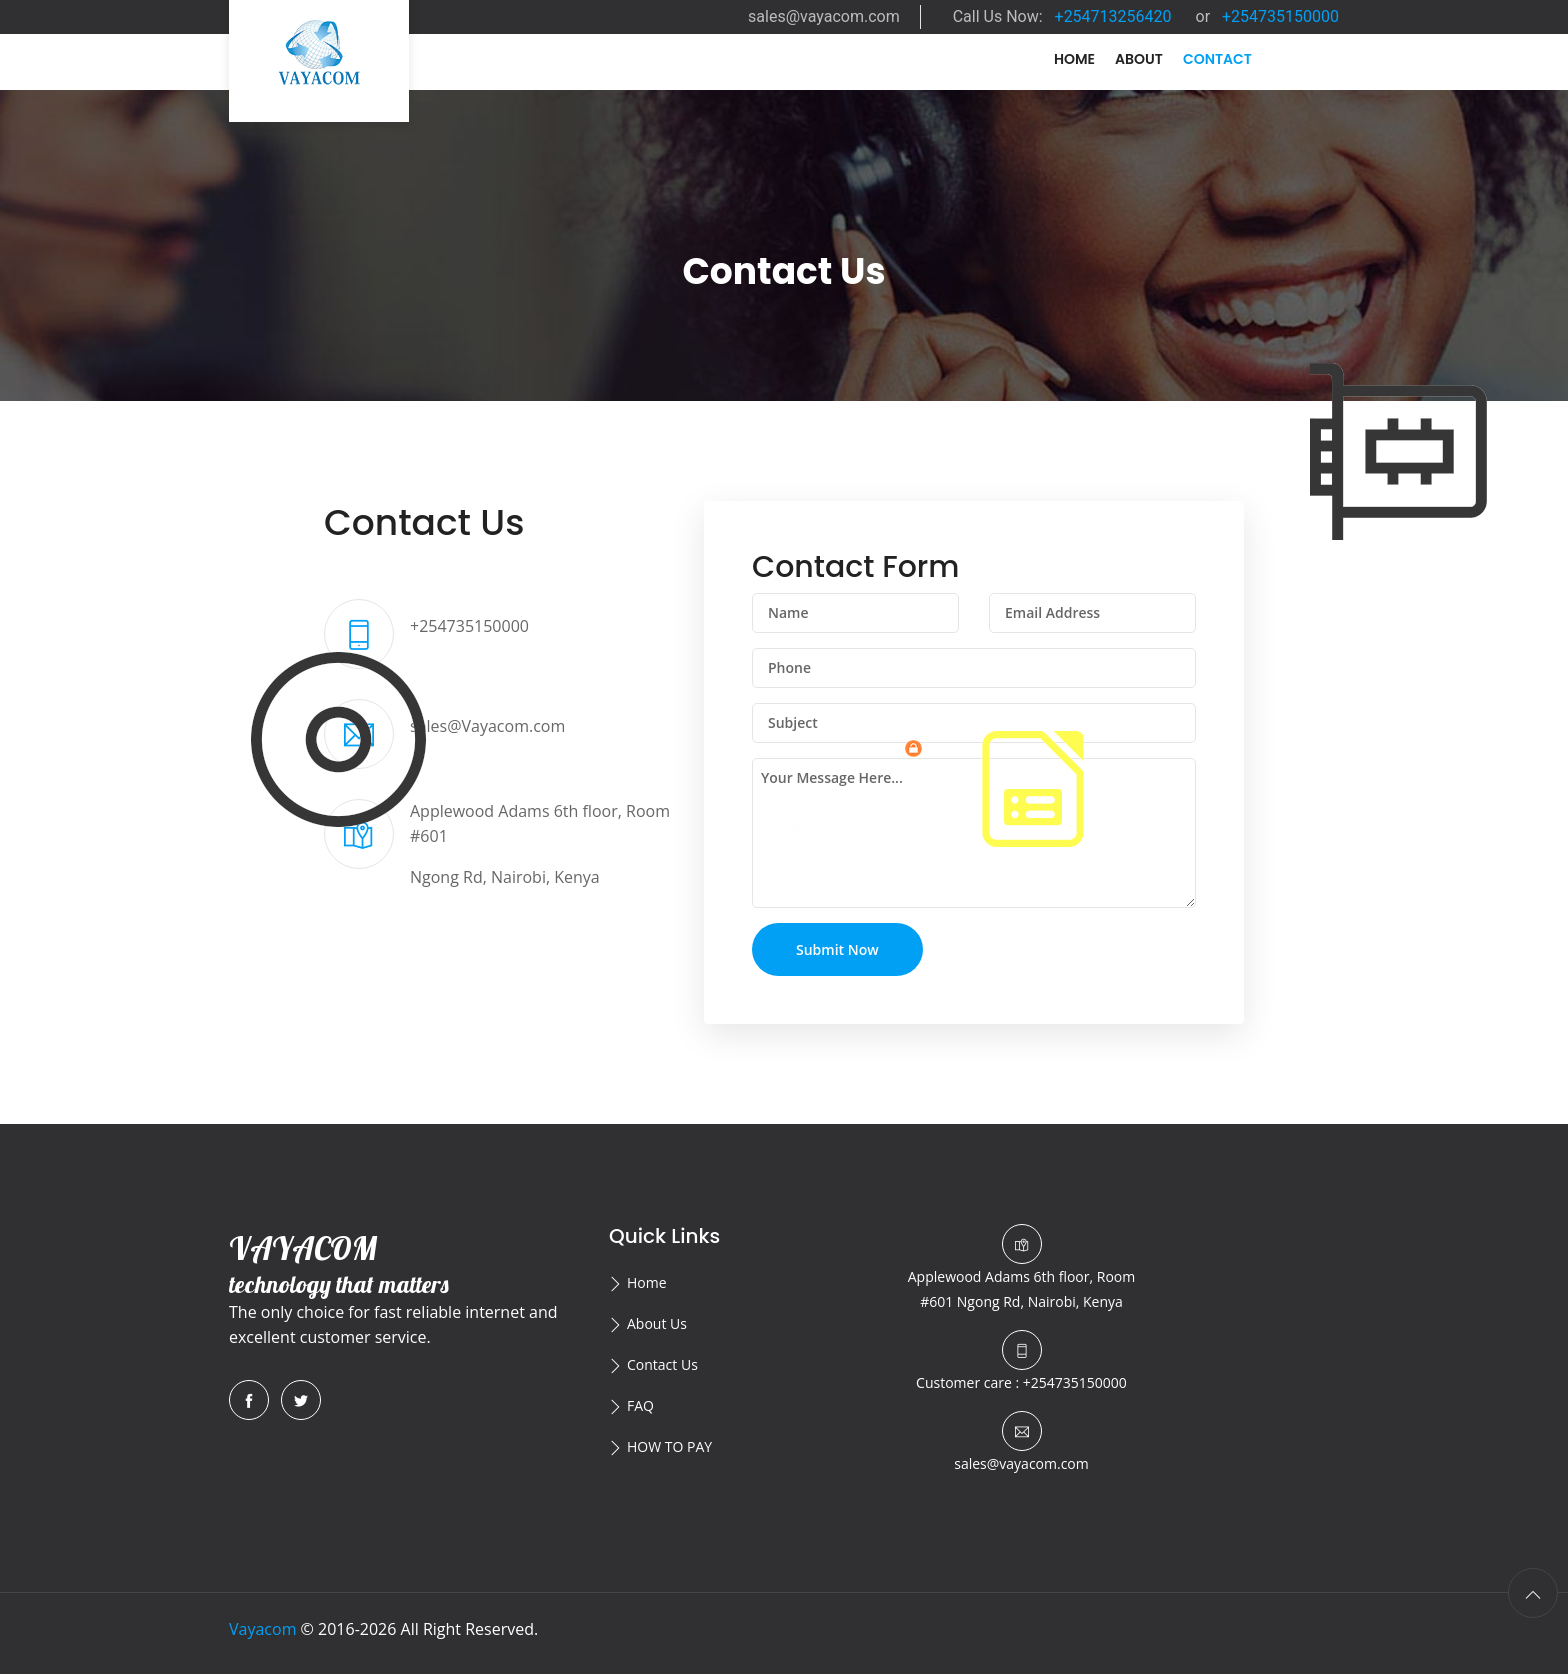 Image resolution: width=1568 pixels, height=1674 pixels. I want to click on indicates optical media such as a CD or DVD, so click(338, 739).